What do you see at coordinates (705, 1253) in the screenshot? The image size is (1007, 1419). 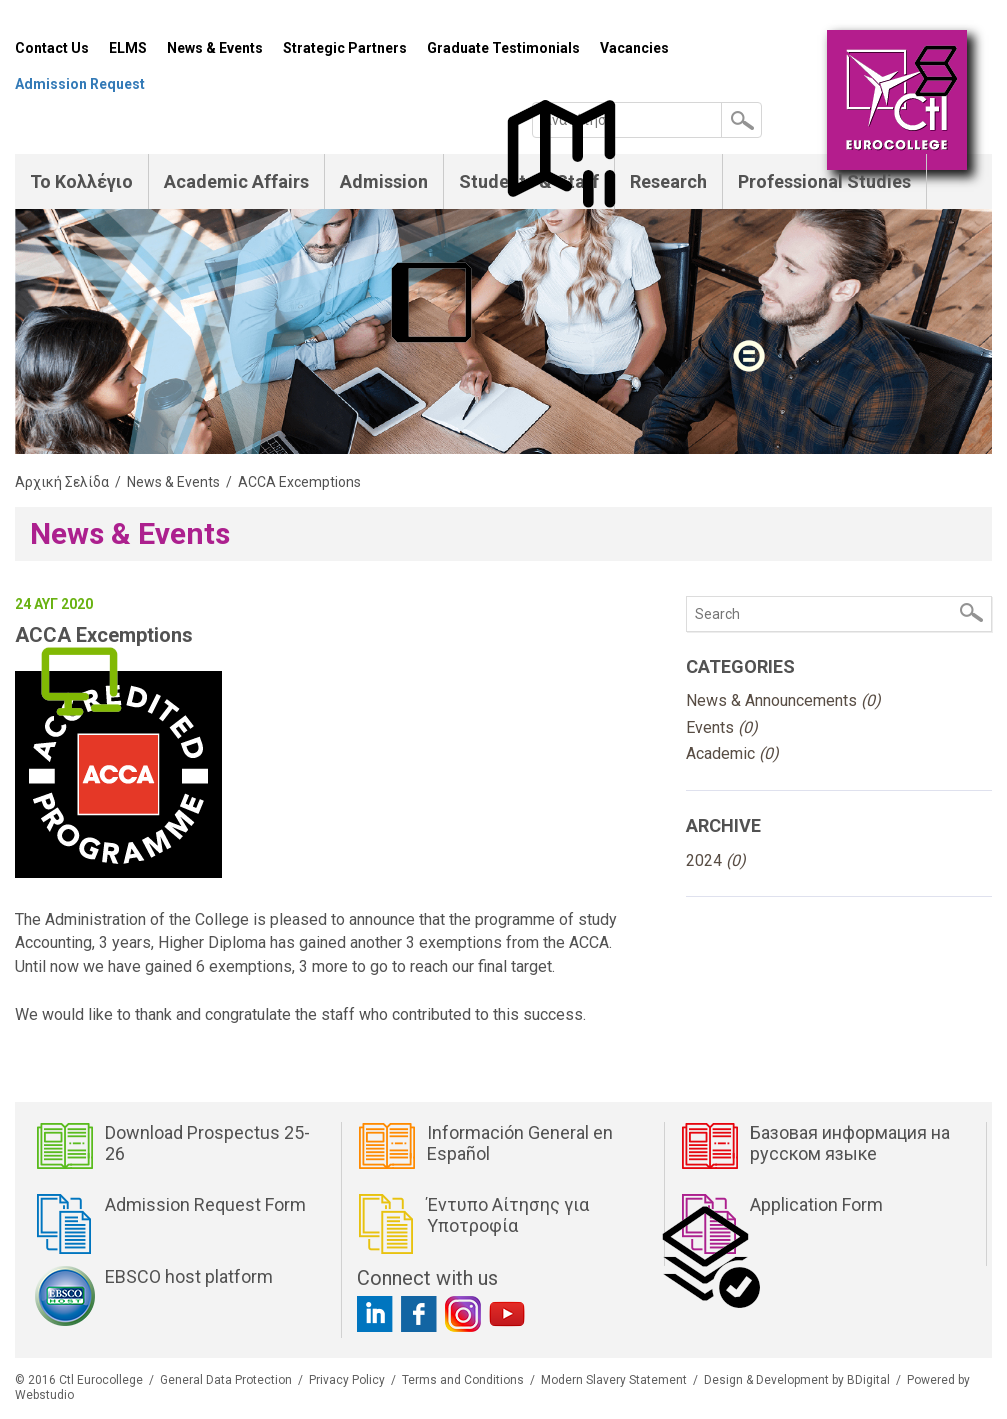 I see `view active layers in the editor` at bounding box center [705, 1253].